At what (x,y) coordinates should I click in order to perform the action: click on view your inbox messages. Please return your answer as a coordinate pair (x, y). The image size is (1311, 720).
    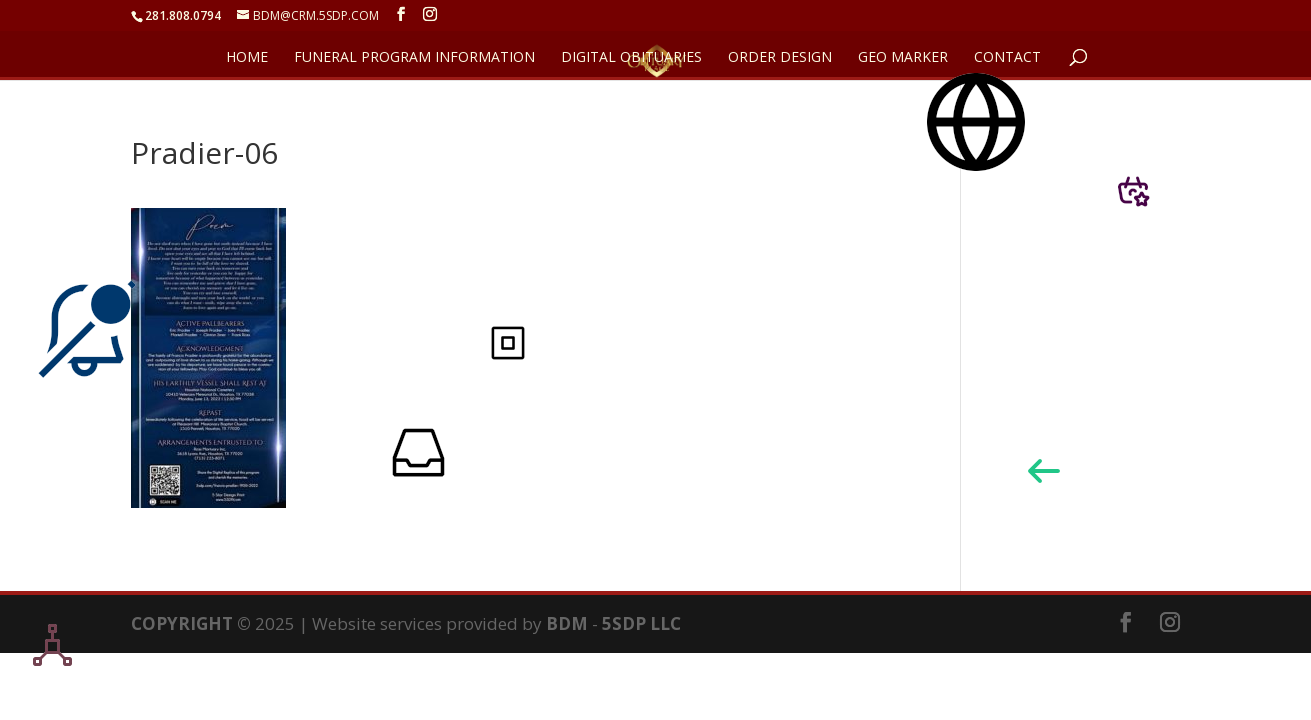
    Looking at the image, I should click on (418, 454).